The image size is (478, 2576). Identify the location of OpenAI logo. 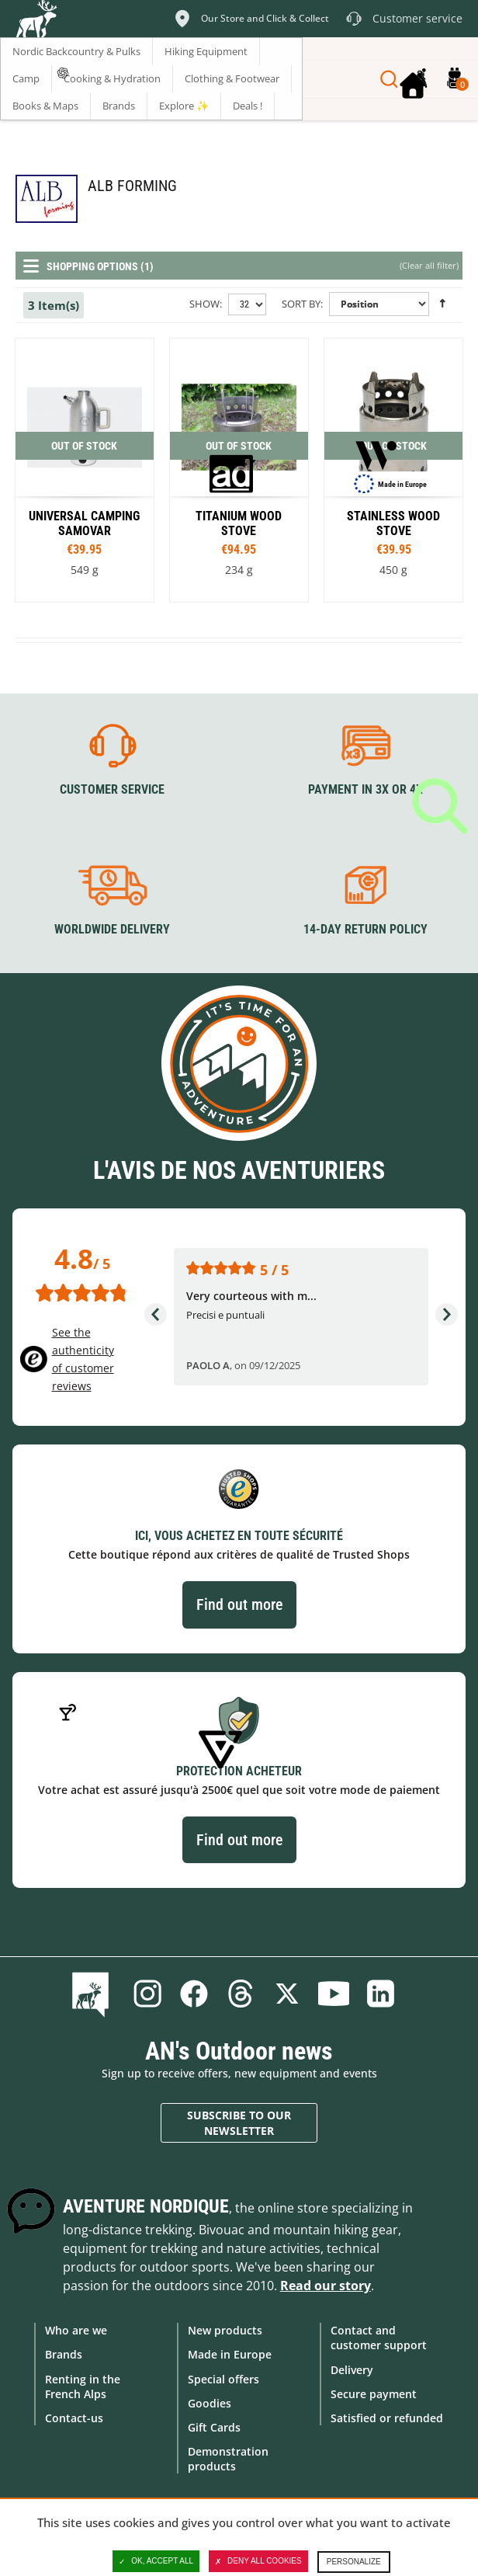
(63, 73).